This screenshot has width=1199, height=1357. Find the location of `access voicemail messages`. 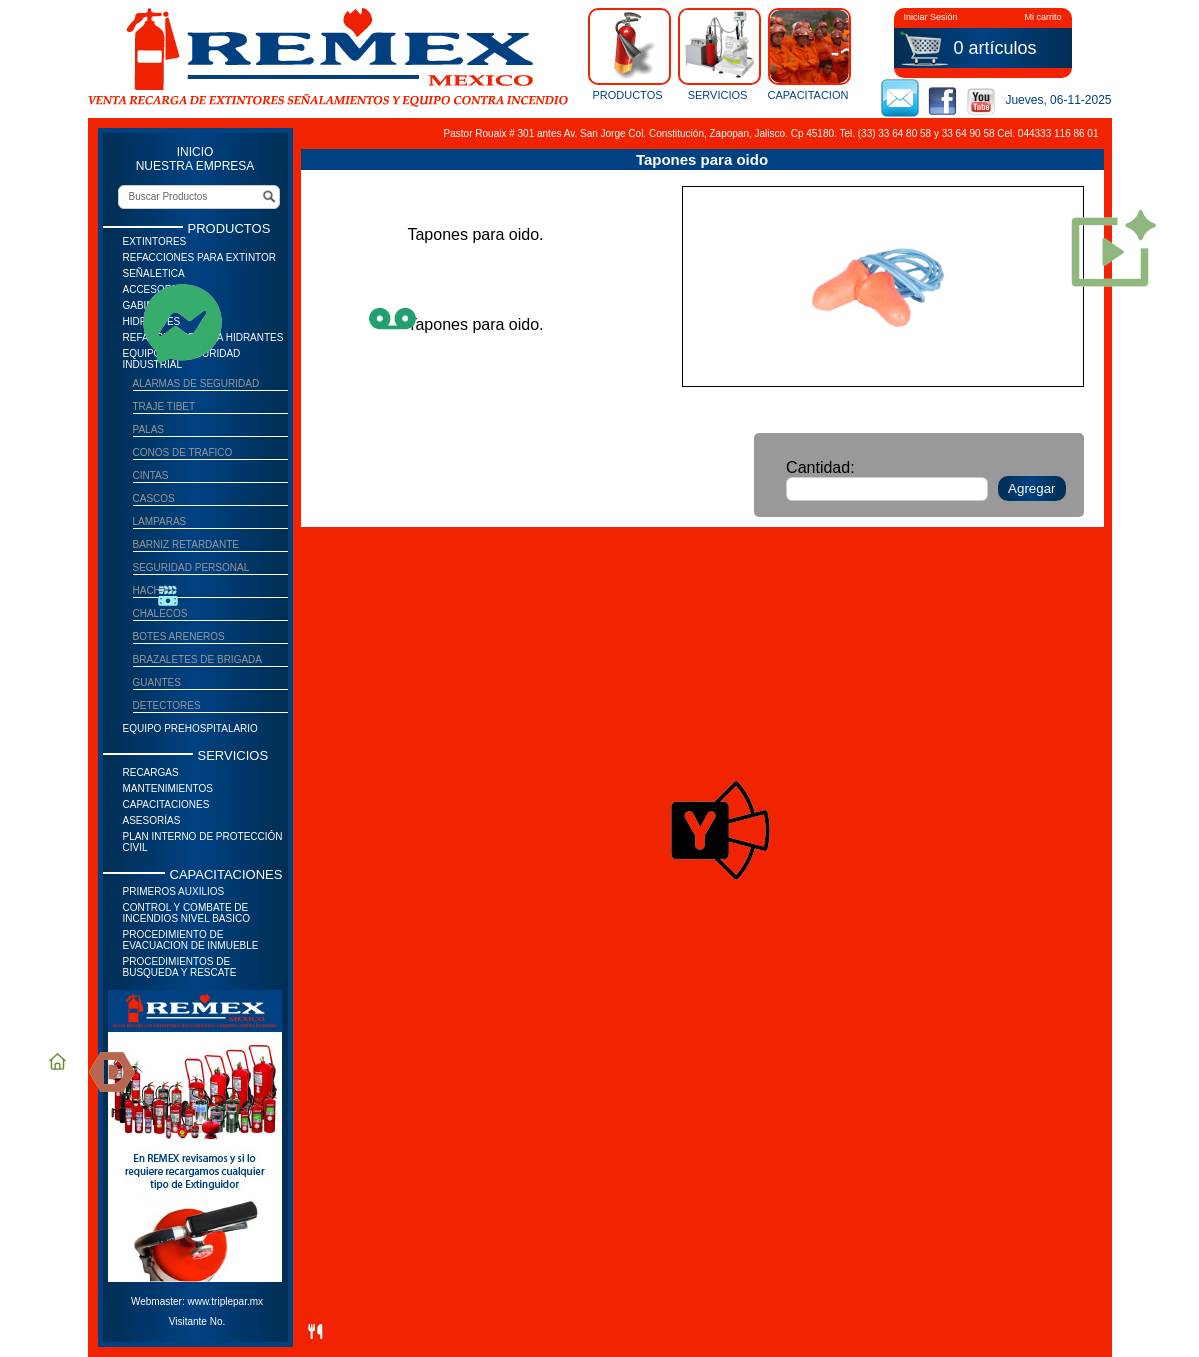

access voicemail messages is located at coordinates (392, 319).